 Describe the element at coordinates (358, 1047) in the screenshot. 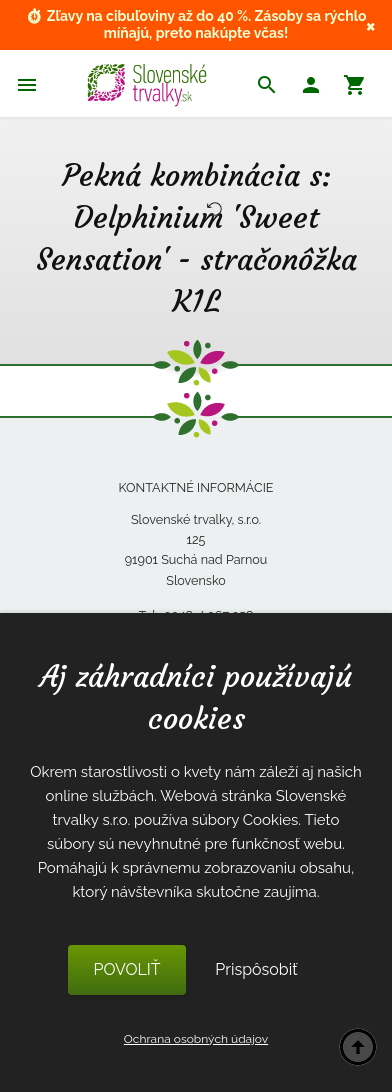

I see `upload a file or content` at that location.